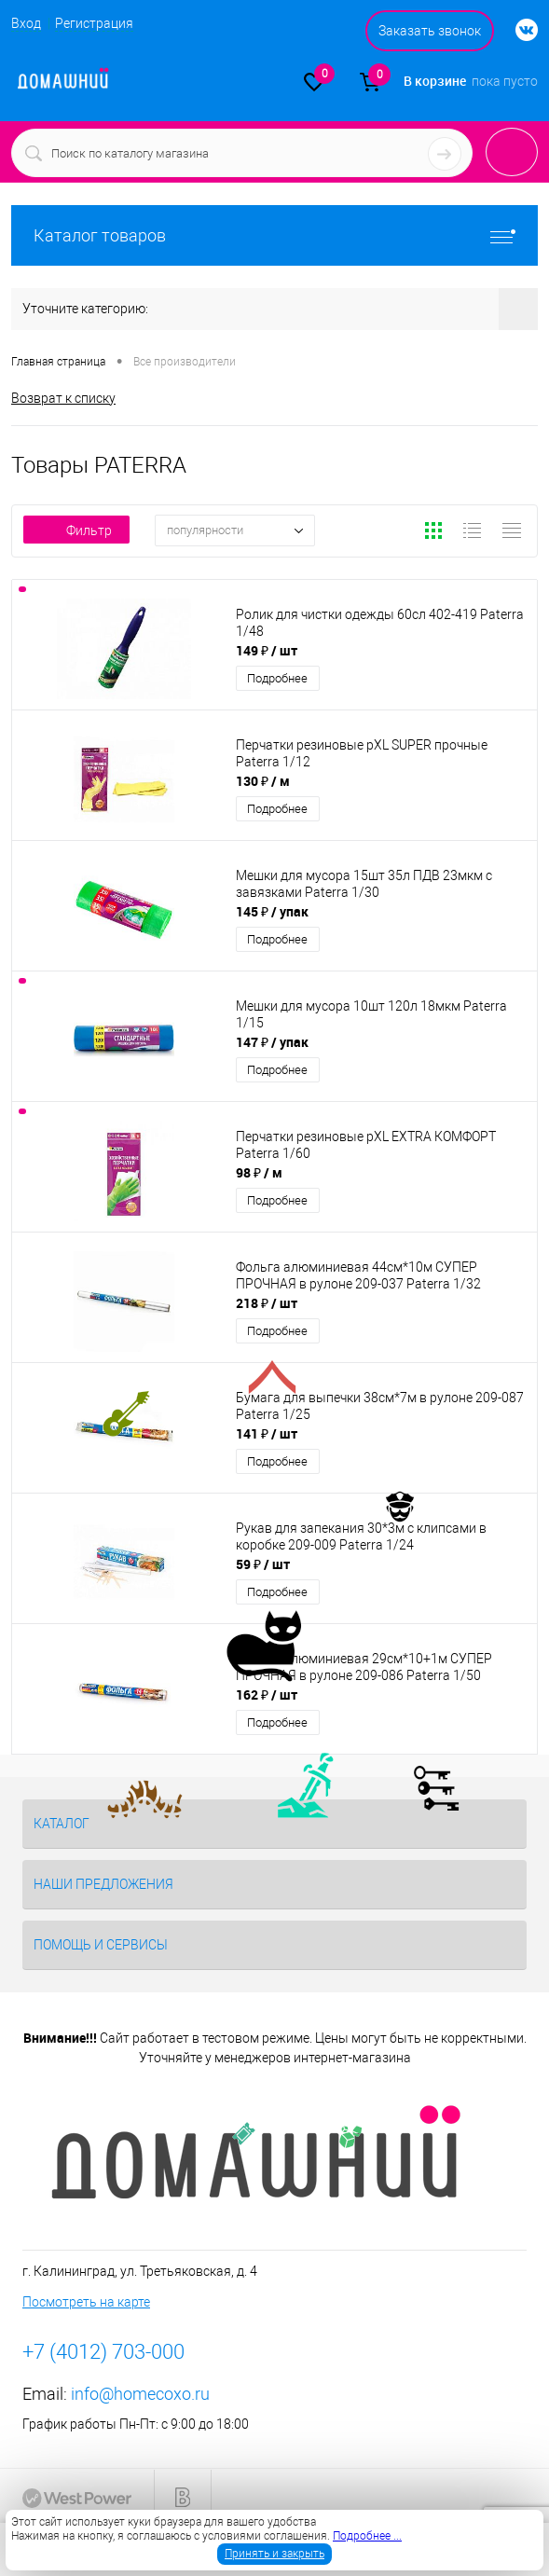 This screenshot has height=2576, width=549. What do you see at coordinates (126, 1413) in the screenshot?
I see `access music or audio settings` at bounding box center [126, 1413].